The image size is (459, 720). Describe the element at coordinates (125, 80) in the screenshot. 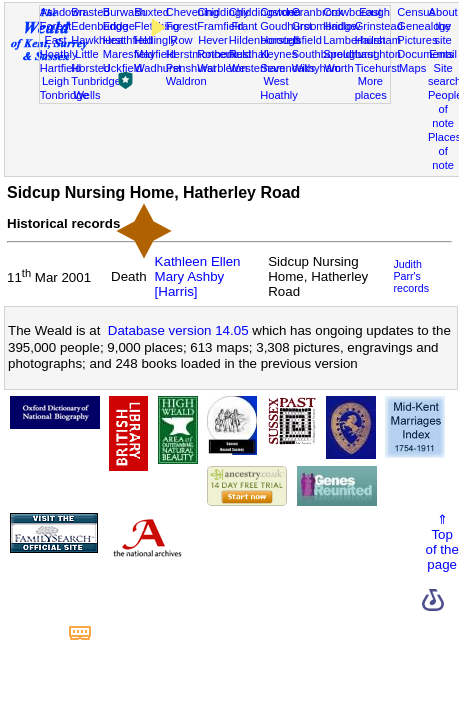

I see `indicates premium or verified security status` at that location.